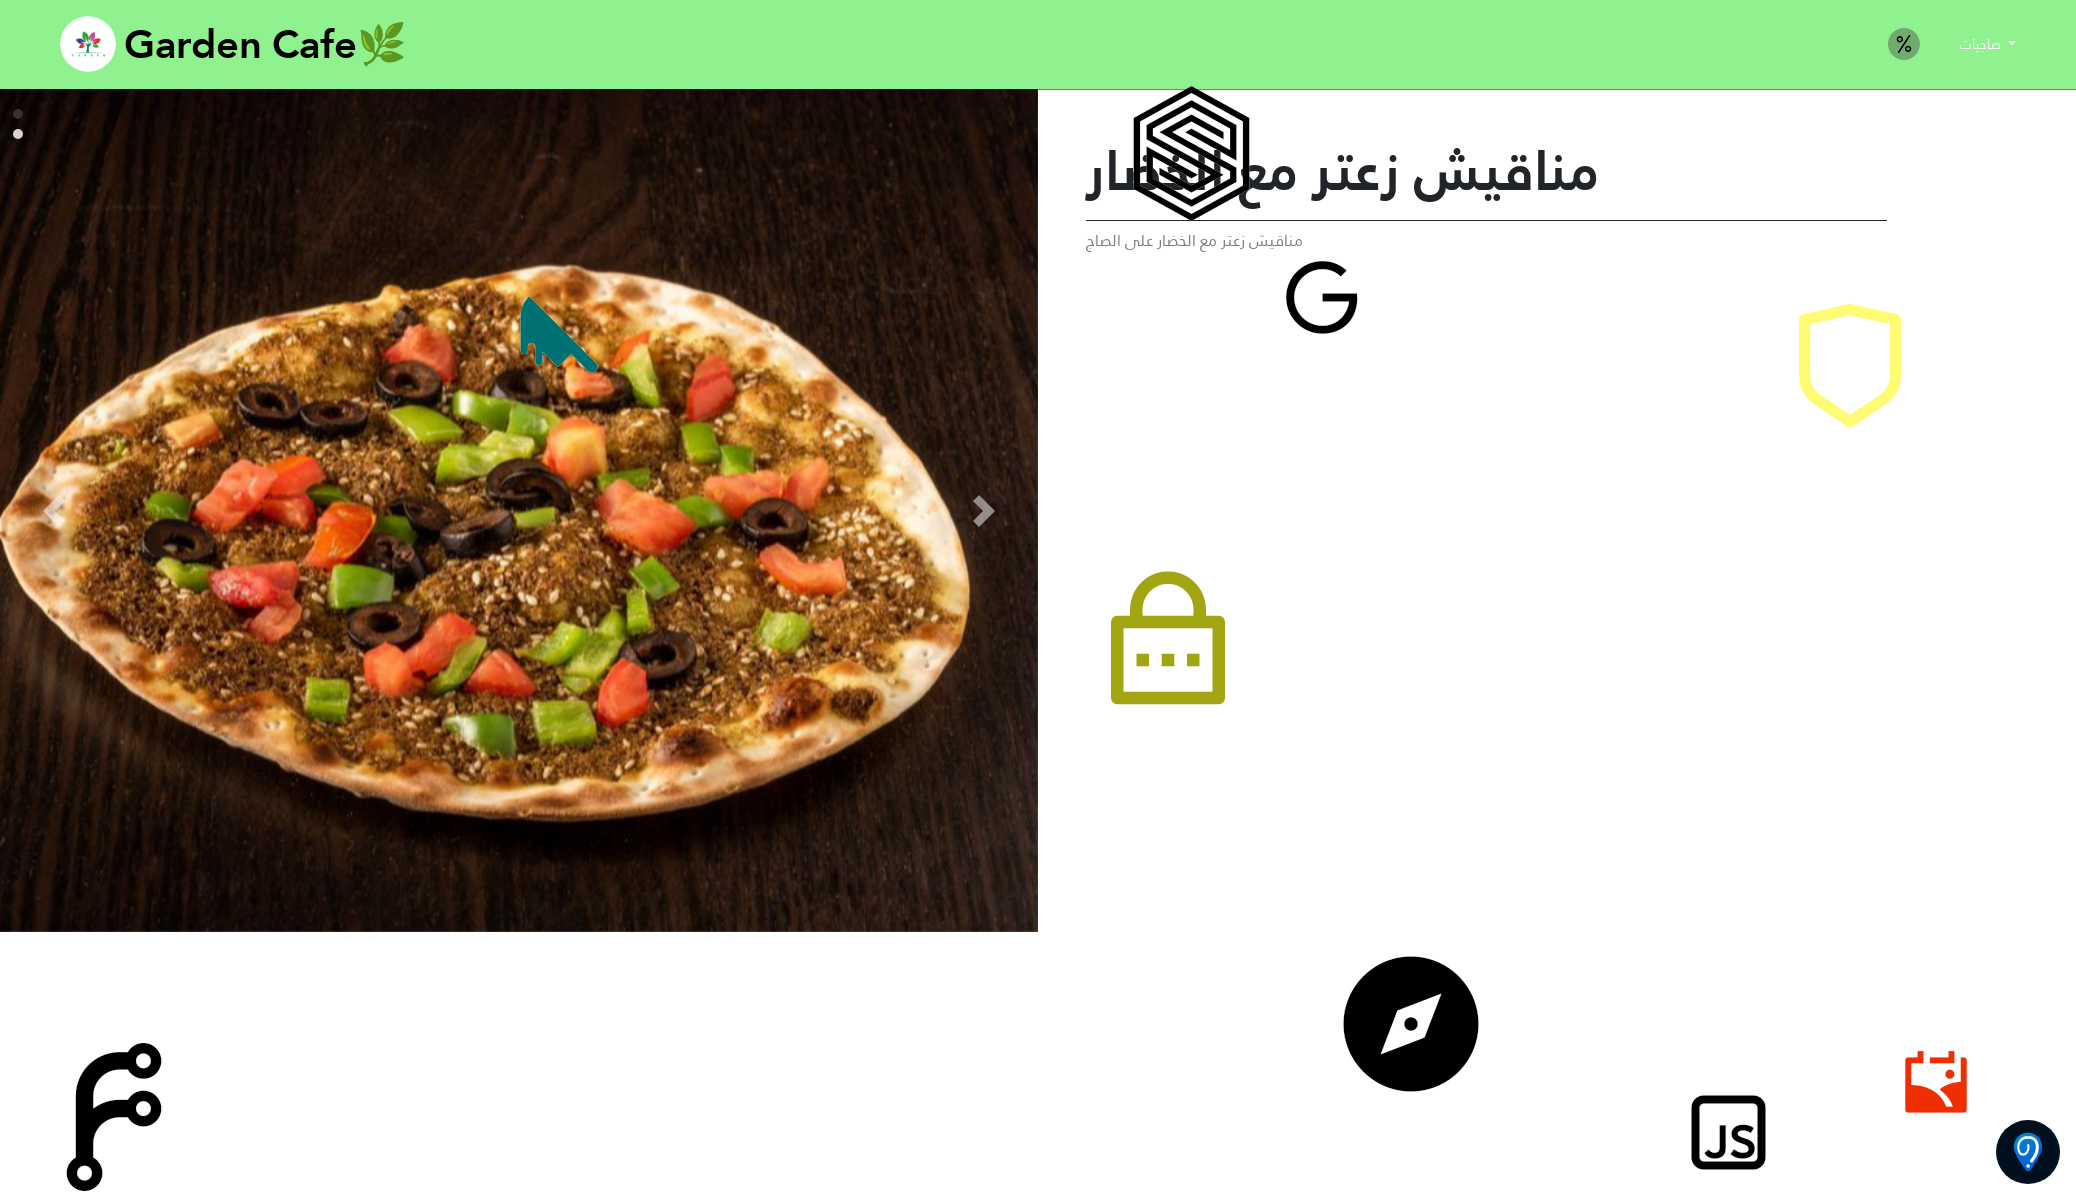 The image size is (2076, 1200). What do you see at coordinates (557, 335) in the screenshot?
I see `indicates mature or violent content warning` at bounding box center [557, 335].